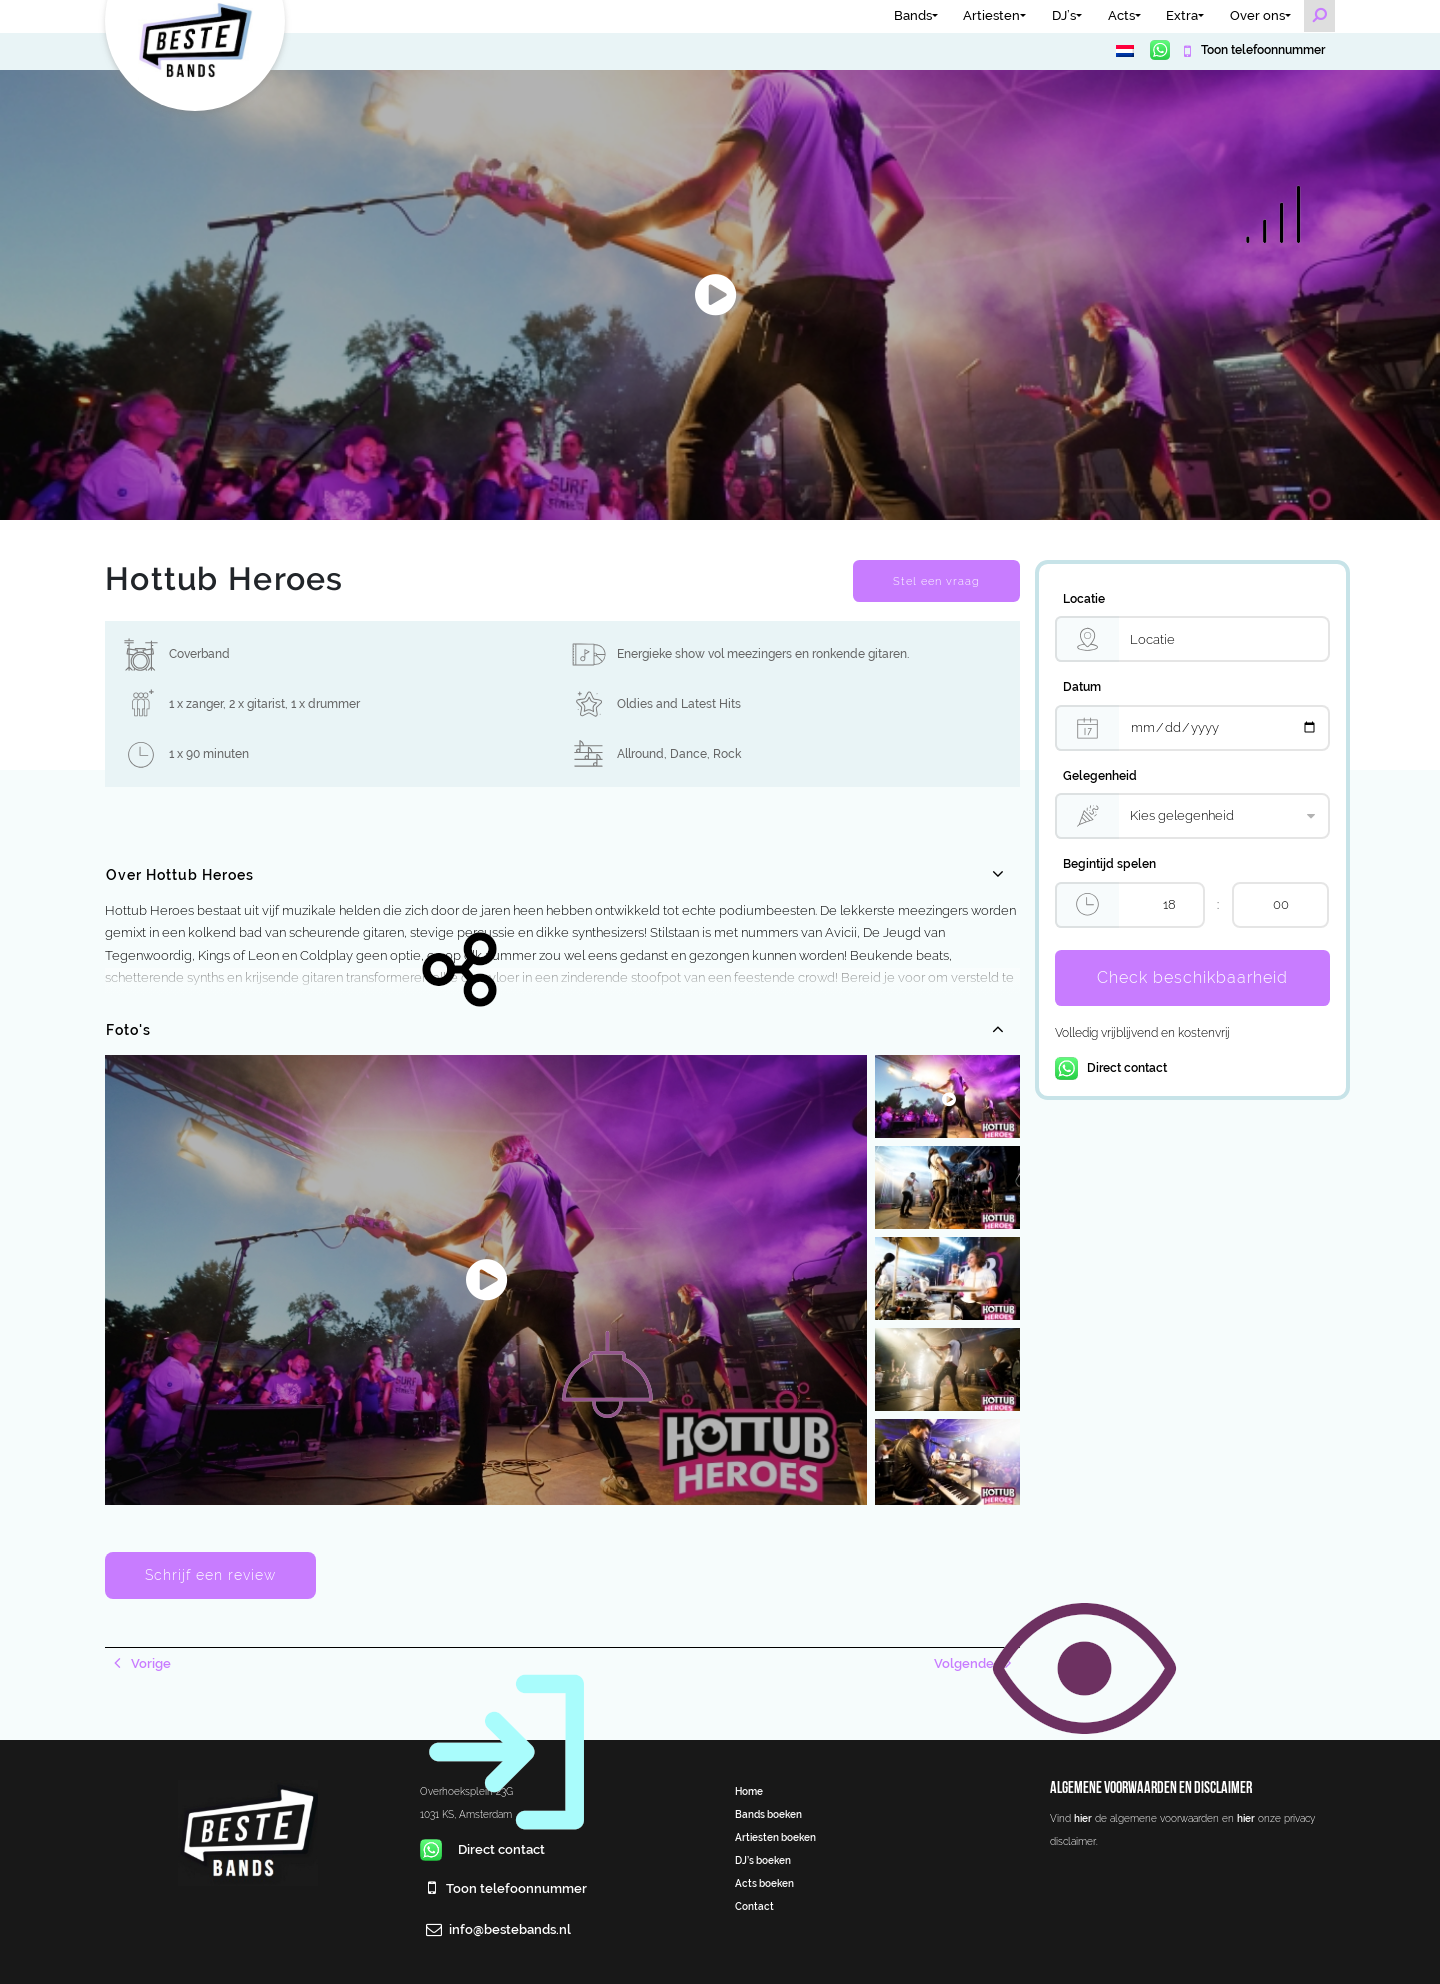 The width and height of the screenshot is (1440, 1984). What do you see at coordinates (459, 969) in the screenshot?
I see `view ripple (XRP) cryptocurrency balance` at bounding box center [459, 969].